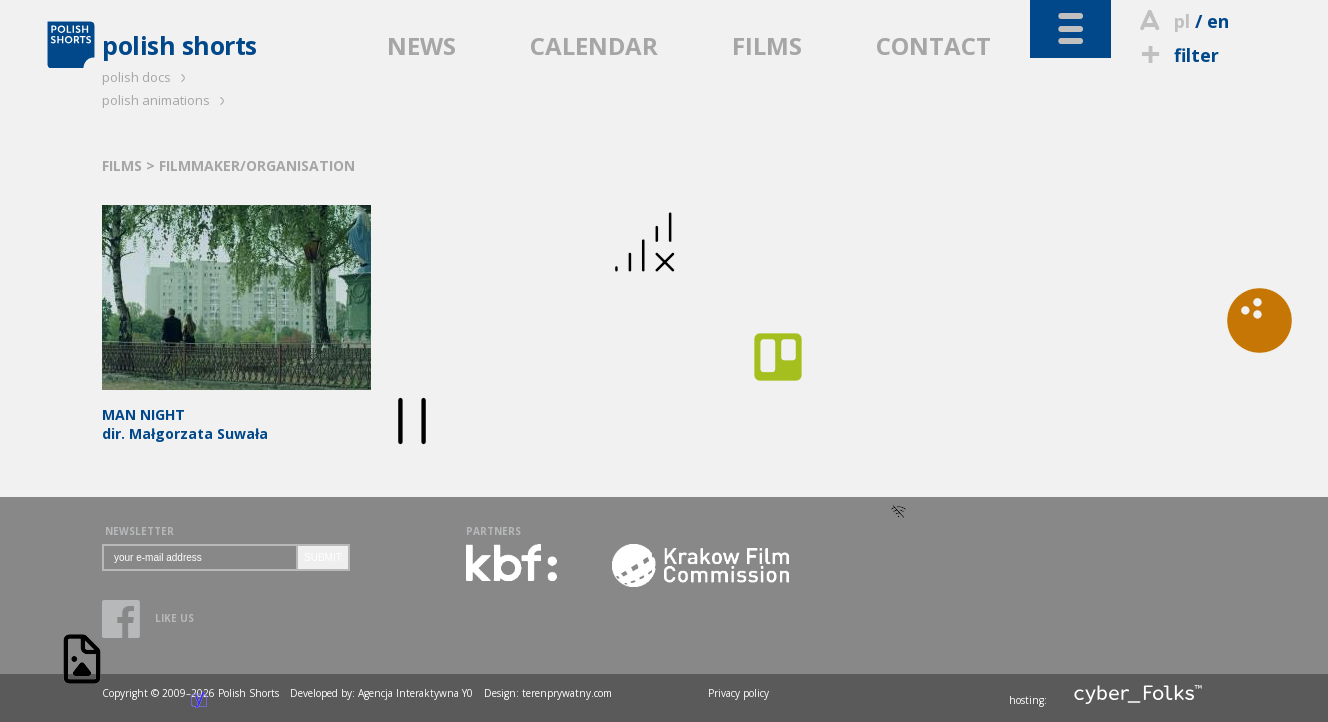  What do you see at coordinates (82, 659) in the screenshot?
I see `view image file` at bounding box center [82, 659].